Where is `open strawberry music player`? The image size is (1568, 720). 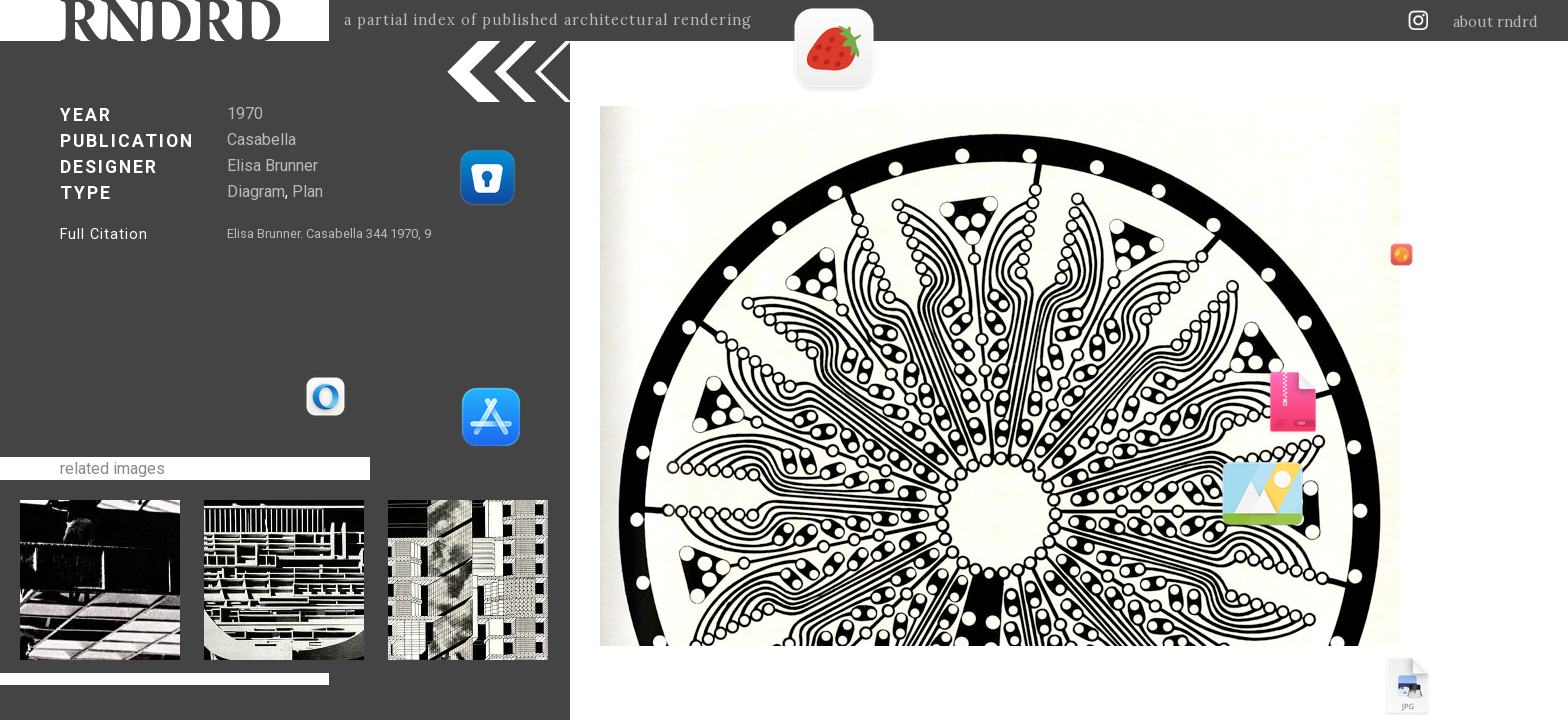 open strawberry music player is located at coordinates (834, 48).